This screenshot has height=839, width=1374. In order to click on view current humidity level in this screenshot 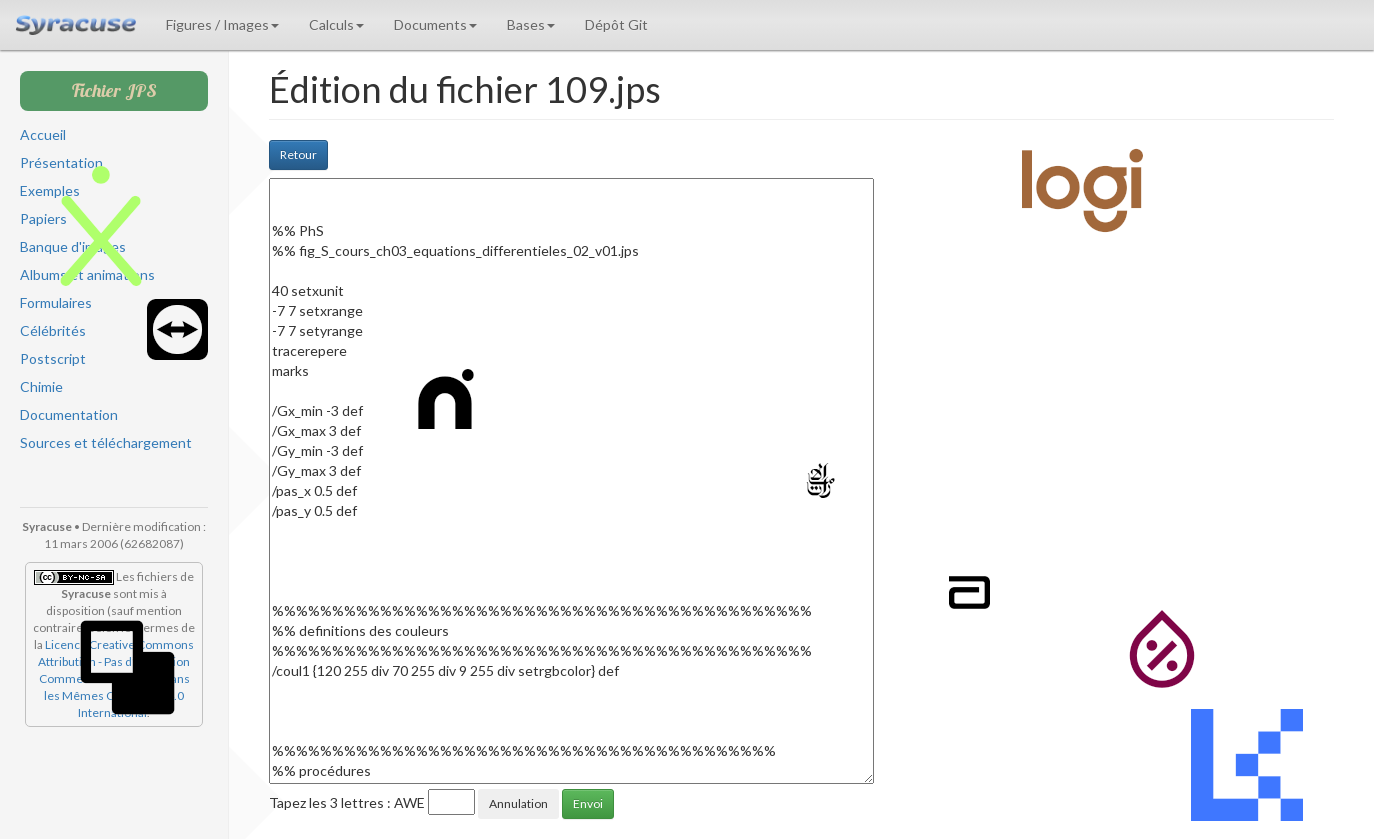, I will do `click(1162, 652)`.